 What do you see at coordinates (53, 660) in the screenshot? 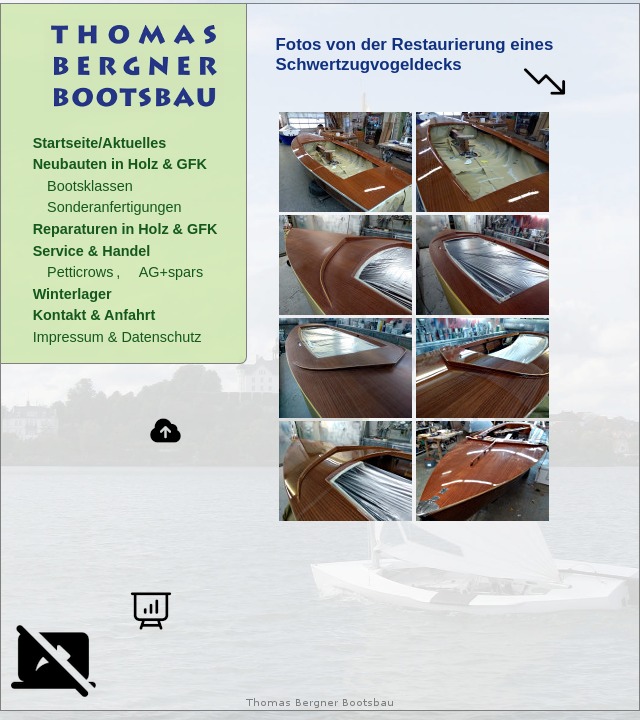
I see `stop sharing your screen` at bounding box center [53, 660].